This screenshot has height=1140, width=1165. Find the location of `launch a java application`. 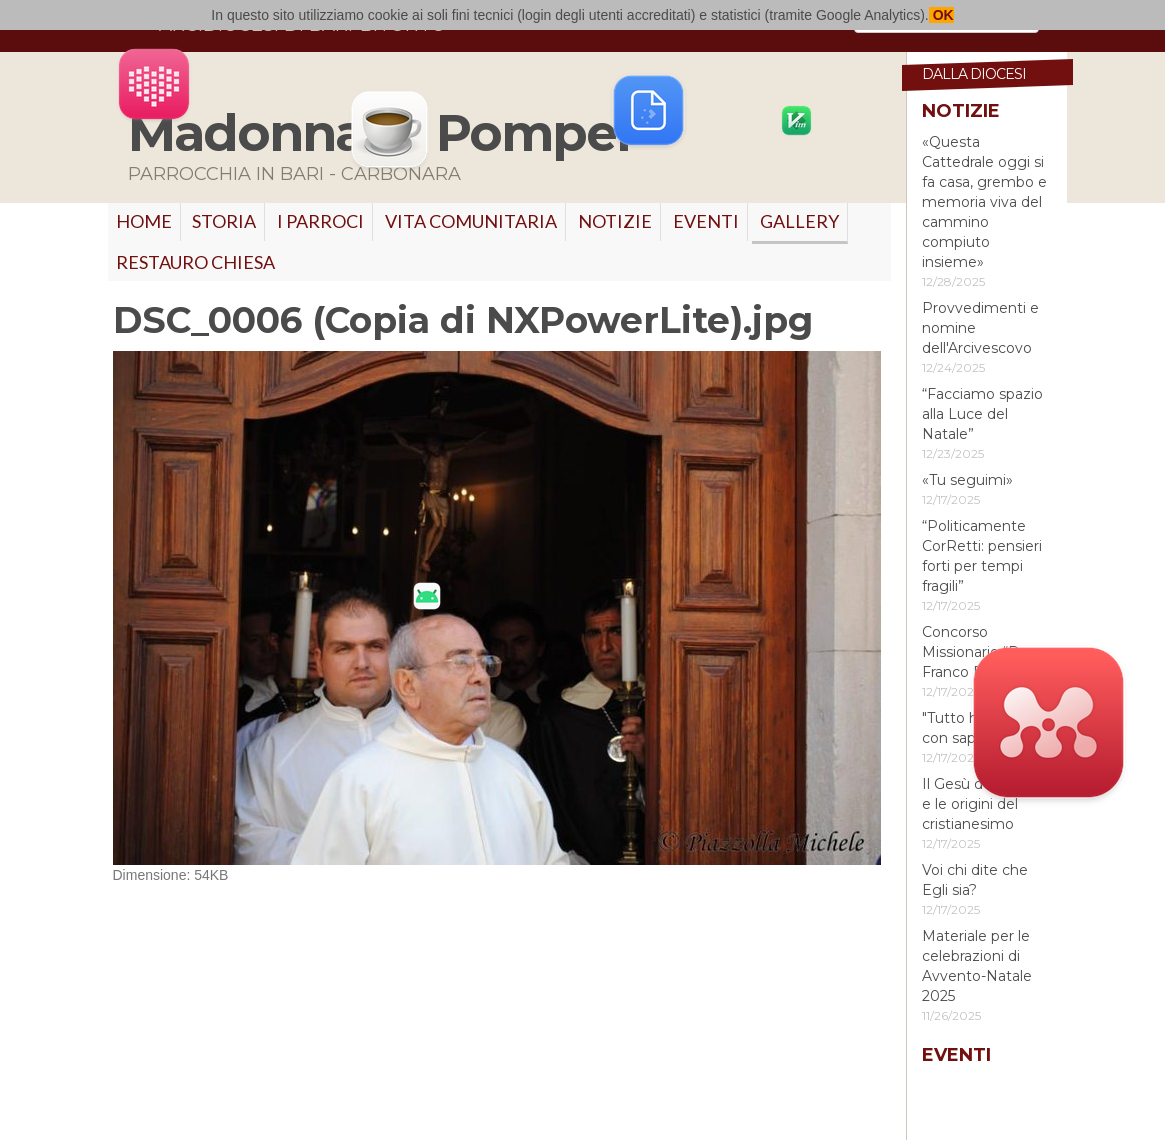

launch a java application is located at coordinates (389, 129).